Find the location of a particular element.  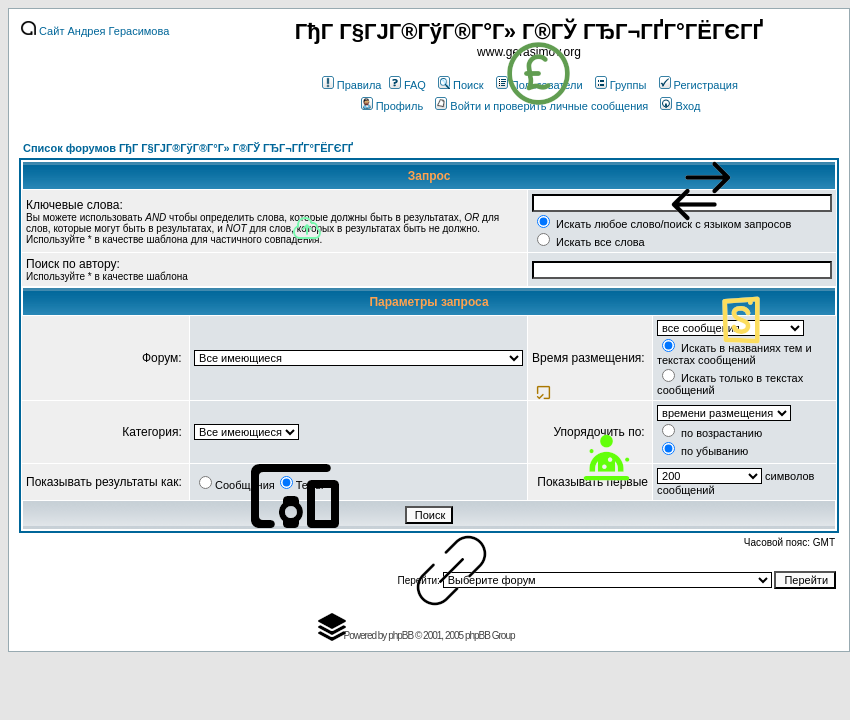

view balance in british pounds is located at coordinates (538, 73).